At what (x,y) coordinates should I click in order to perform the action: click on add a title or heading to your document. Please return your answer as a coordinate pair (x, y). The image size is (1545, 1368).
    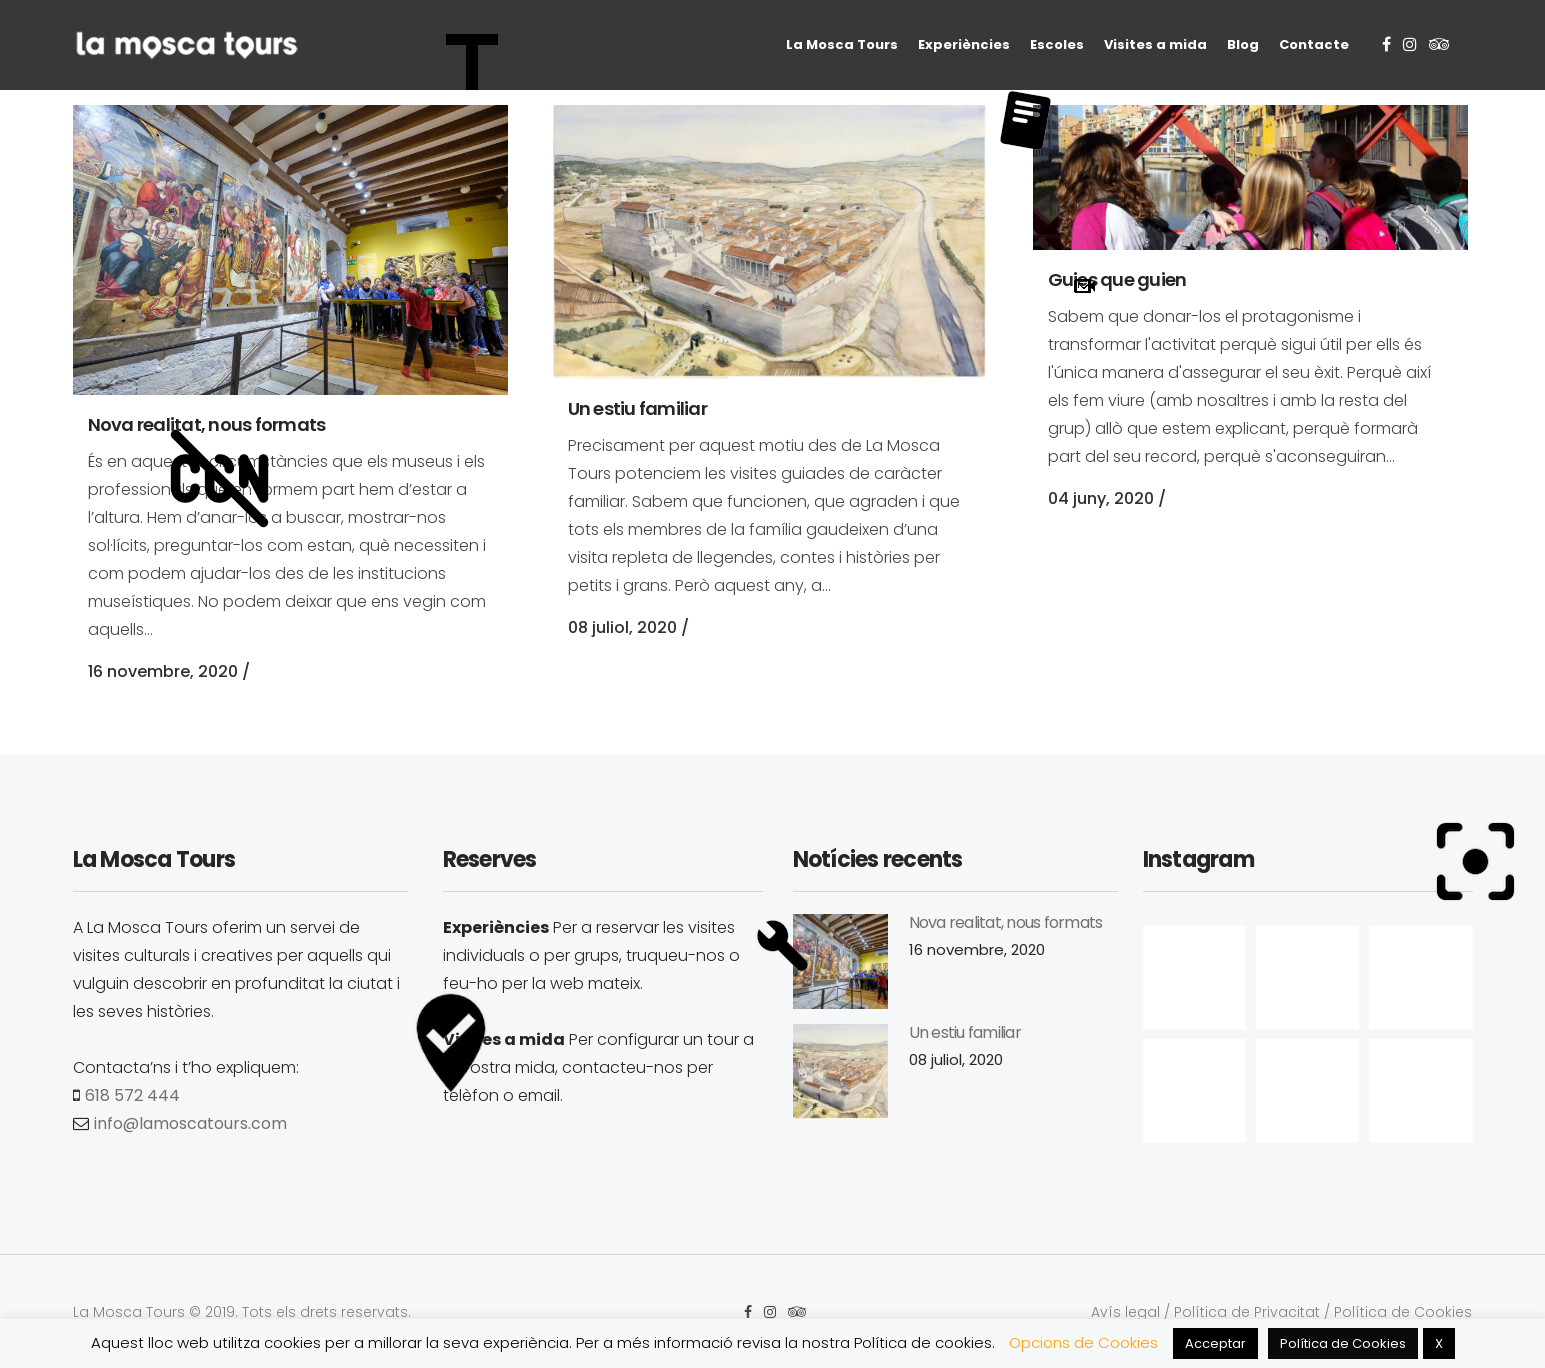
    Looking at the image, I should click on (472, 64).